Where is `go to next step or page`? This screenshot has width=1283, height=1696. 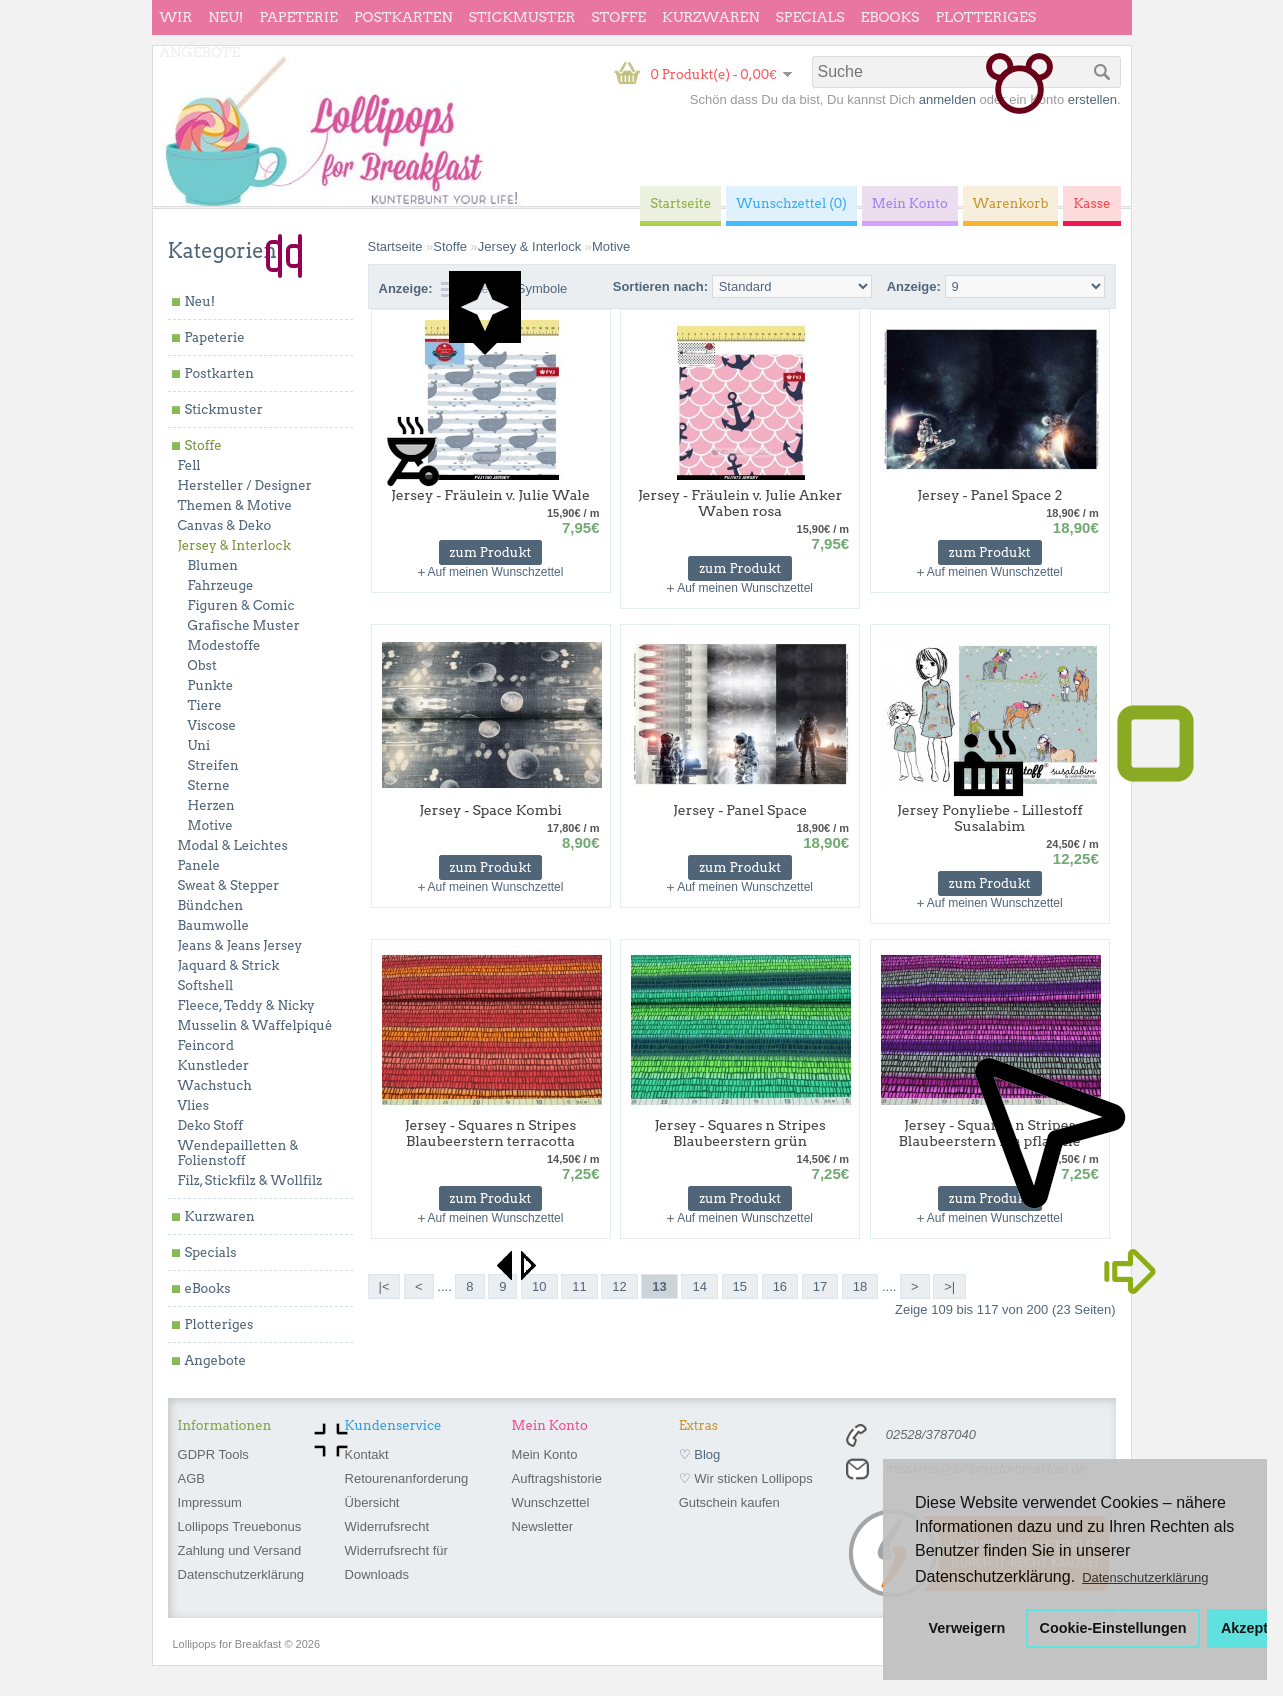
go to next step or page is located at coordinates (1130, 1271).